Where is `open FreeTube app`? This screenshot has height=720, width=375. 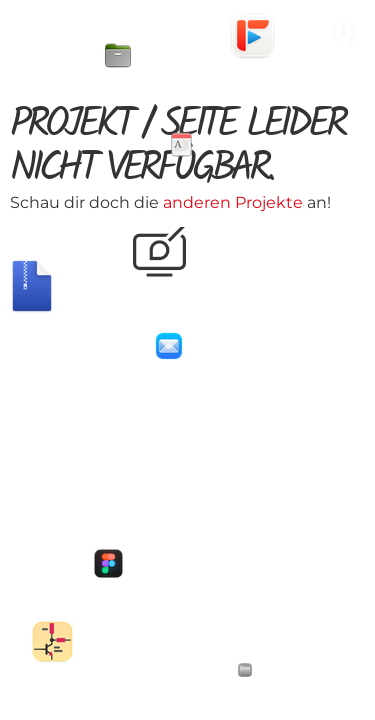
open FreeTube app is located at coordinates (252, 35).